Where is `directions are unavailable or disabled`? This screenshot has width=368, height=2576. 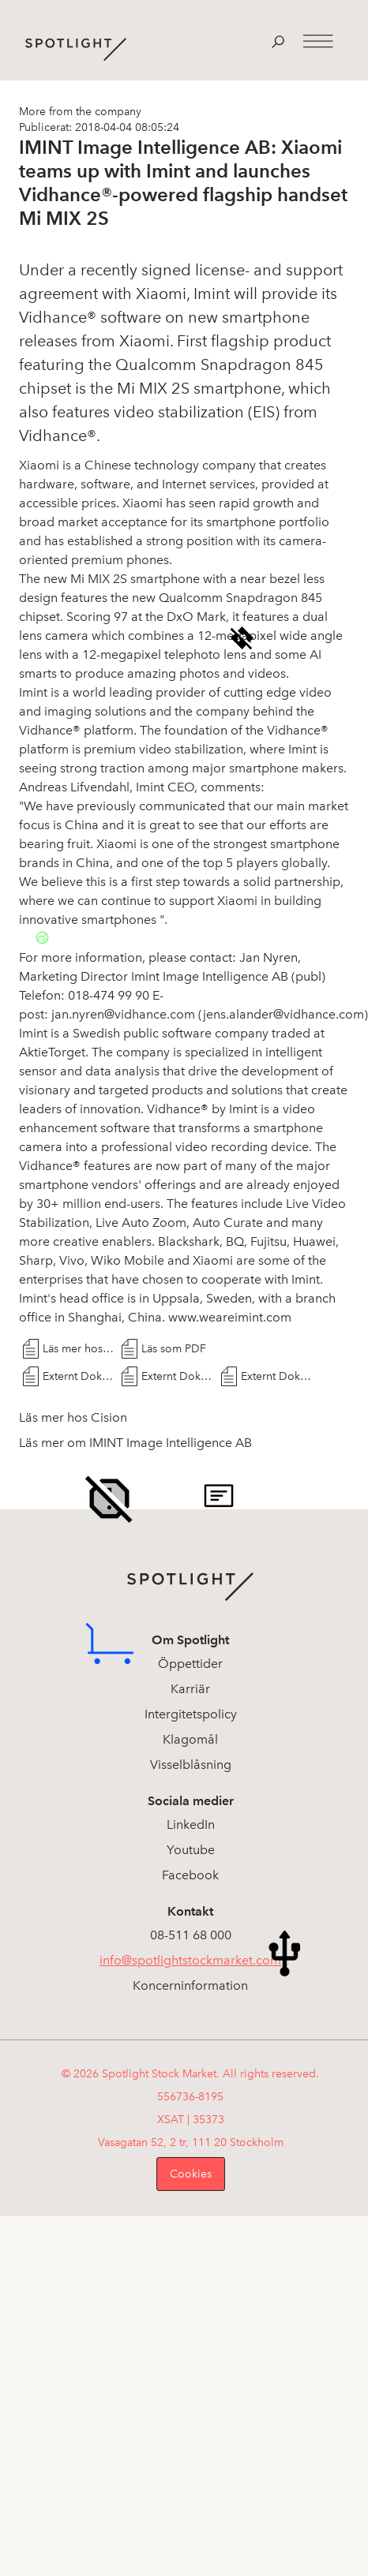
directions are unavailable or disabled is located at coordinates (242, 637).